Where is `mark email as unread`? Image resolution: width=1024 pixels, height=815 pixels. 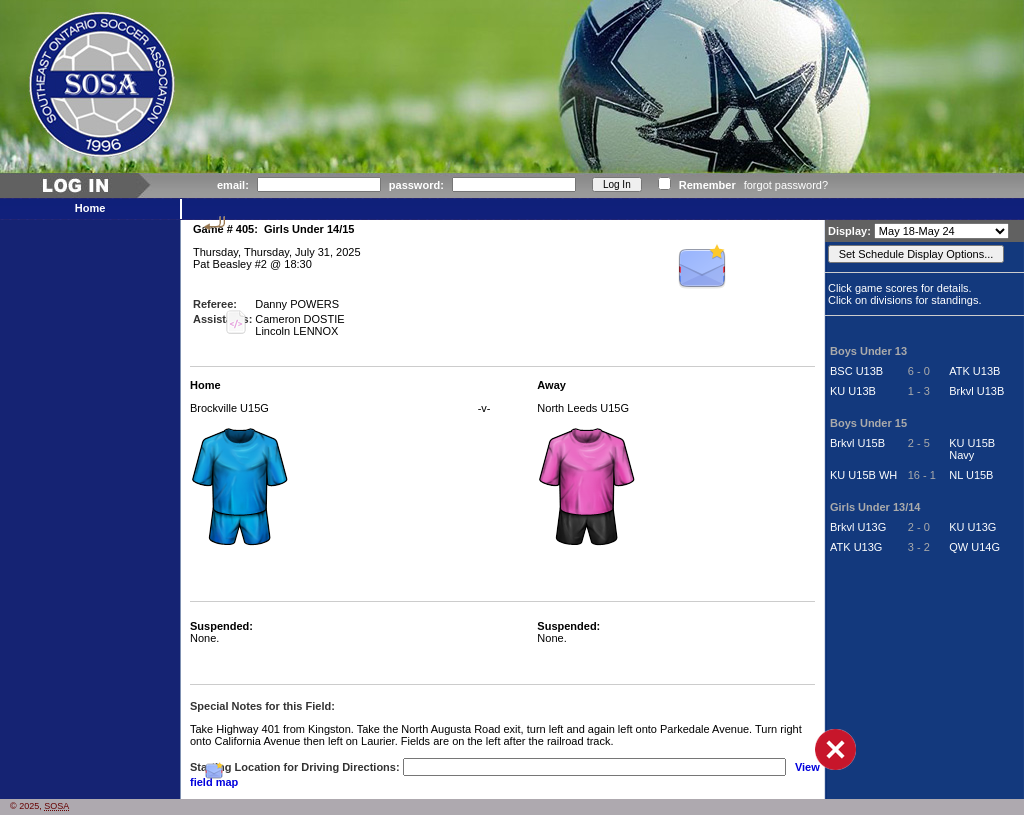
mark email as unread is located at coordinates (702, 268).